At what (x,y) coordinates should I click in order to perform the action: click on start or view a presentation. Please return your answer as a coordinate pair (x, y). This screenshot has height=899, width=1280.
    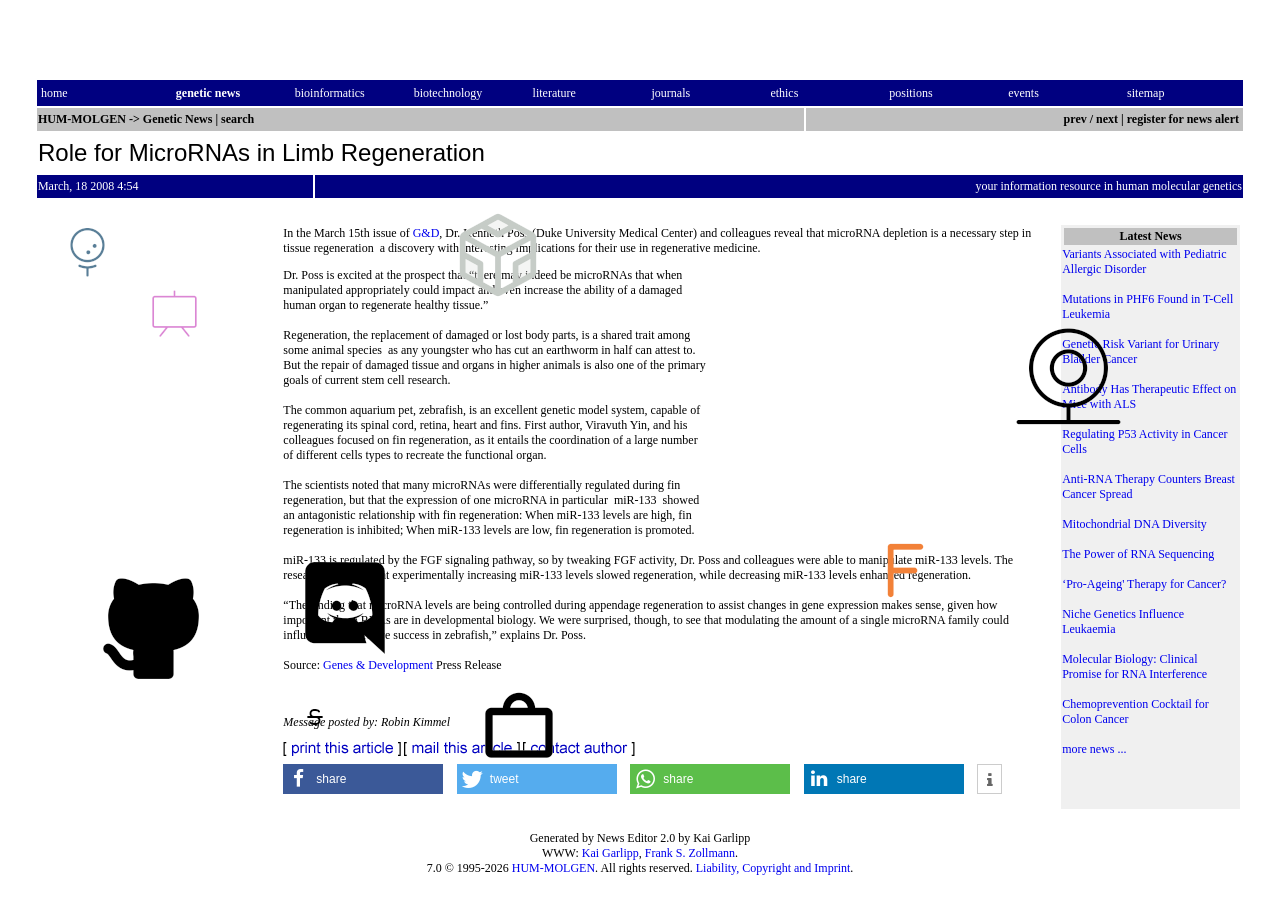
    Looking at the image, I should click on (174, 314).